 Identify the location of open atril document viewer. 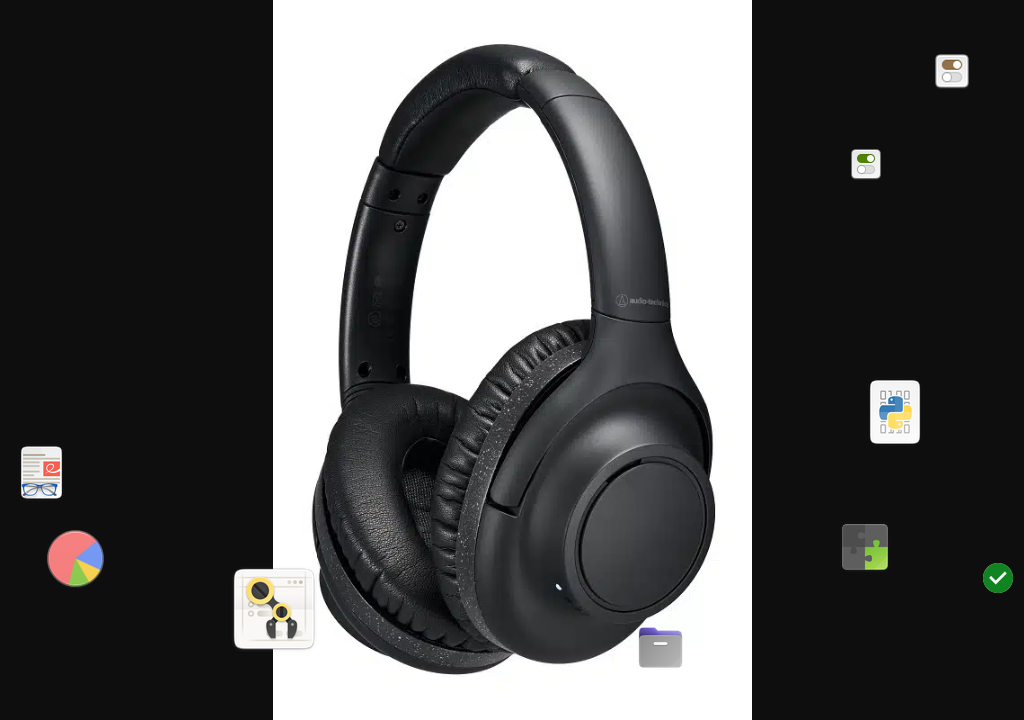
(41, 472).